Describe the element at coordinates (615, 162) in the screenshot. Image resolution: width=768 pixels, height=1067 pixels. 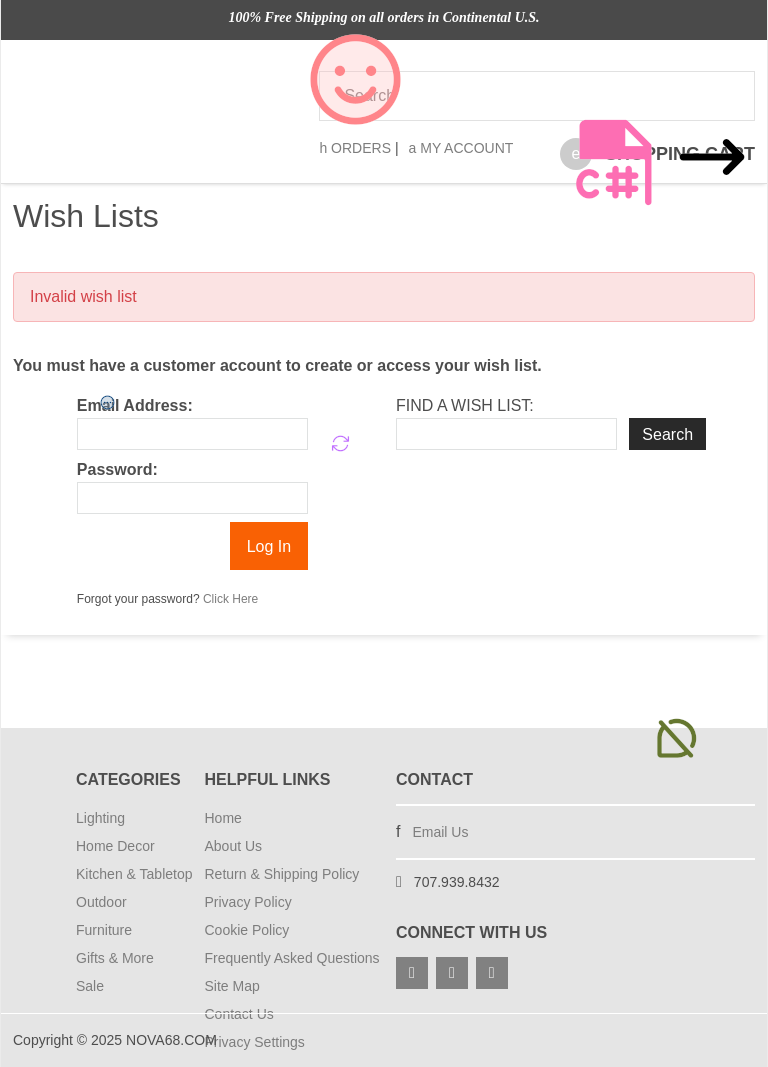
I see `open a C# source code file` at that location.